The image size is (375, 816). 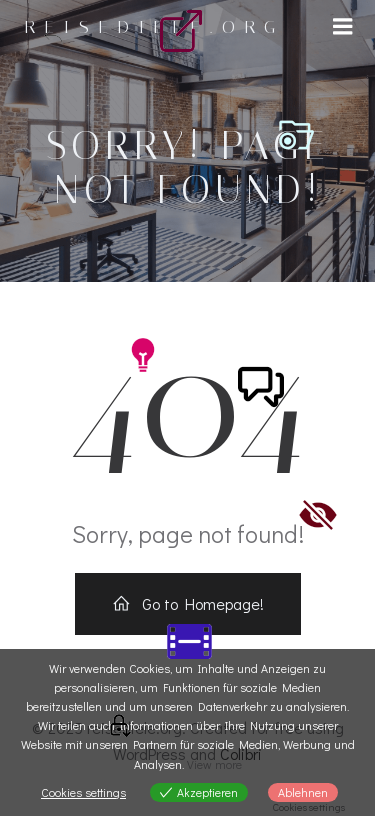 What do you see at coordinates (296, 135) in the screenshot?
I see `expanded root directory in file explorer` at bounding box center [296, 135].